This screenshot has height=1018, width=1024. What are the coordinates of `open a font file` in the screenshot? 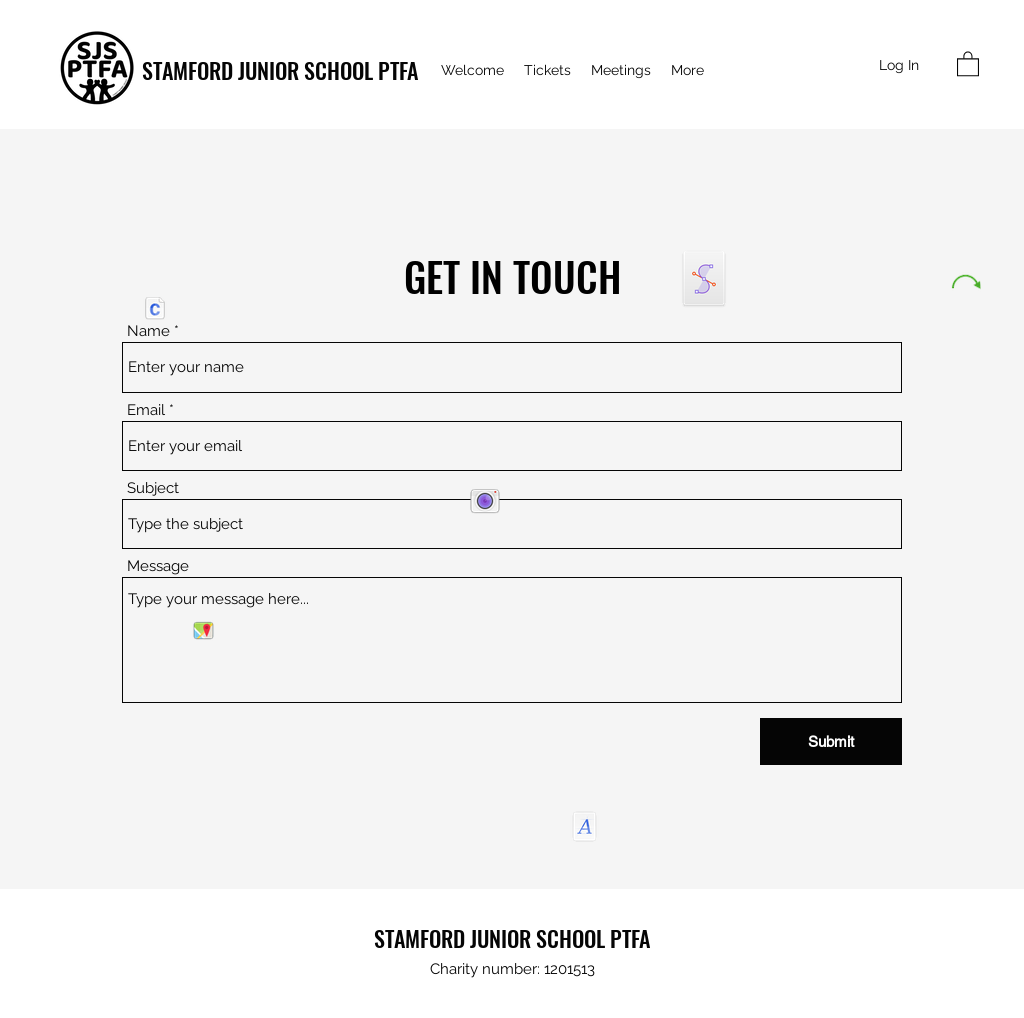 It's located at (584, 826).